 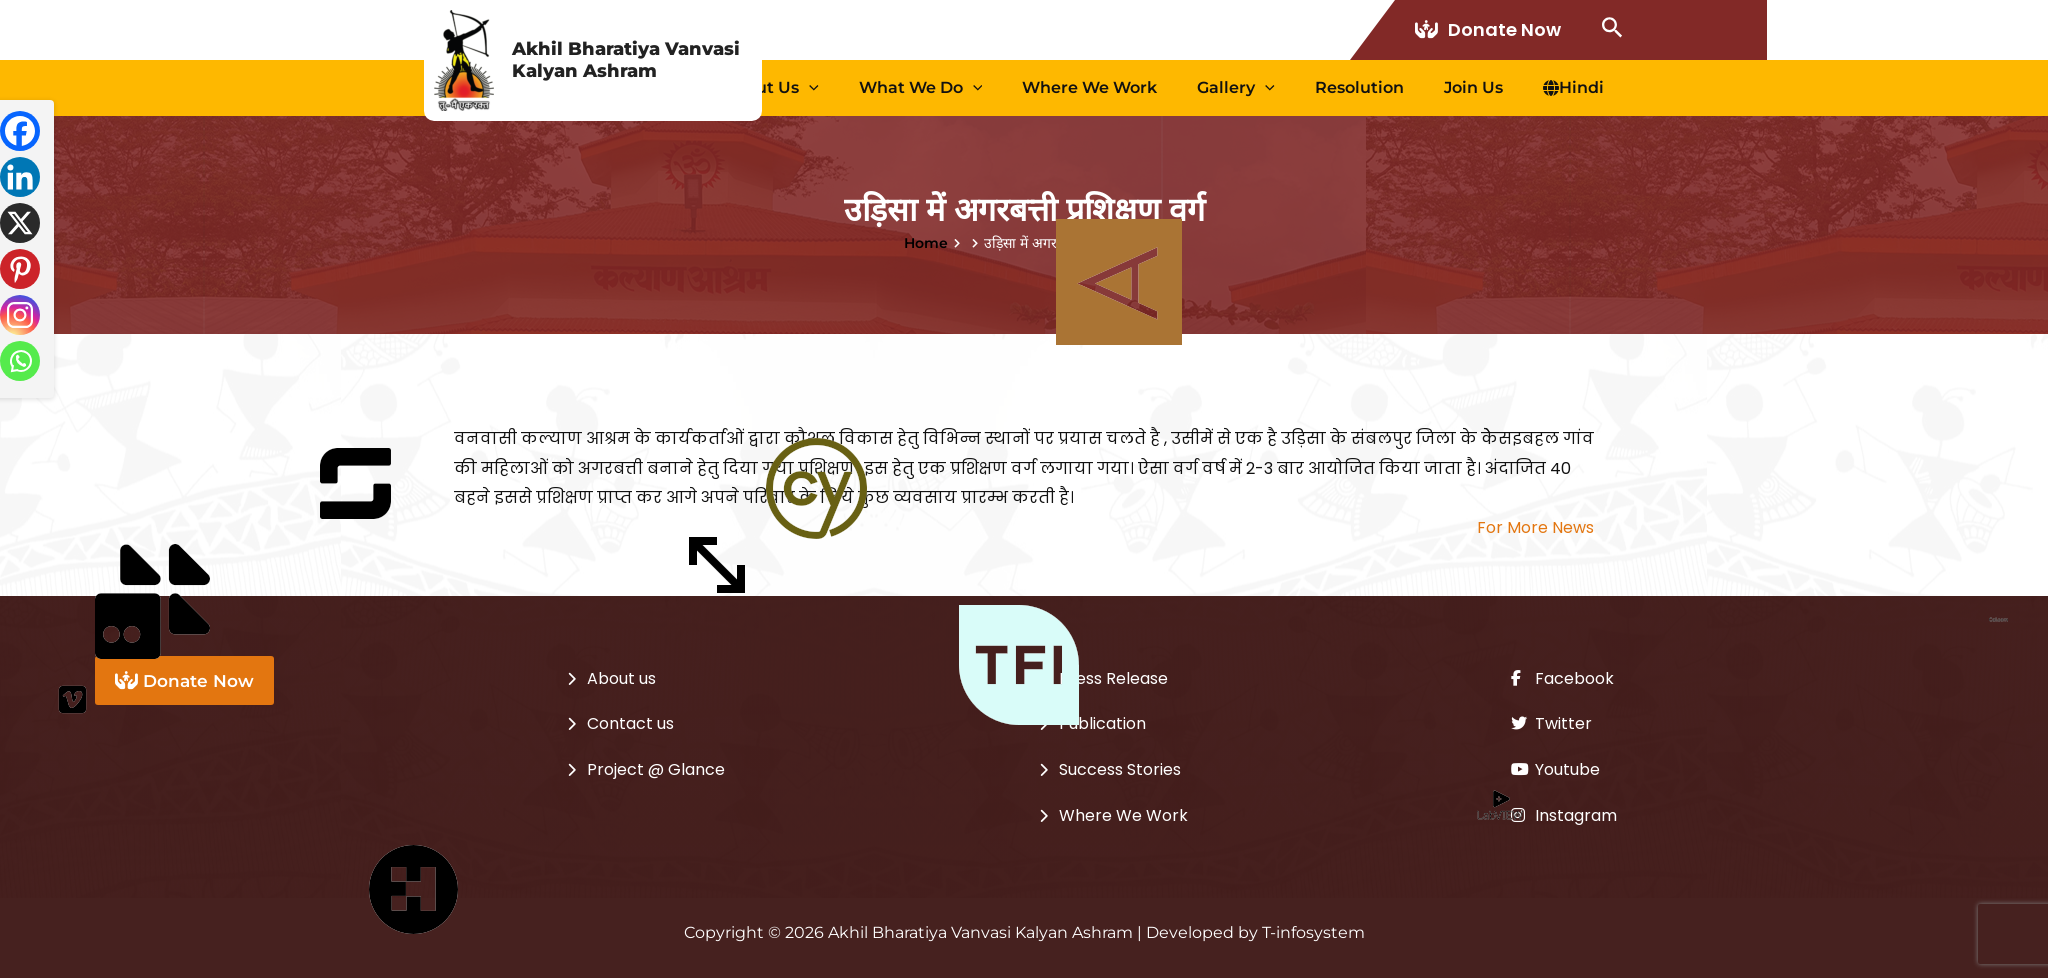 I want to click on cypress testing framework logo, so click(x=816, y=488).